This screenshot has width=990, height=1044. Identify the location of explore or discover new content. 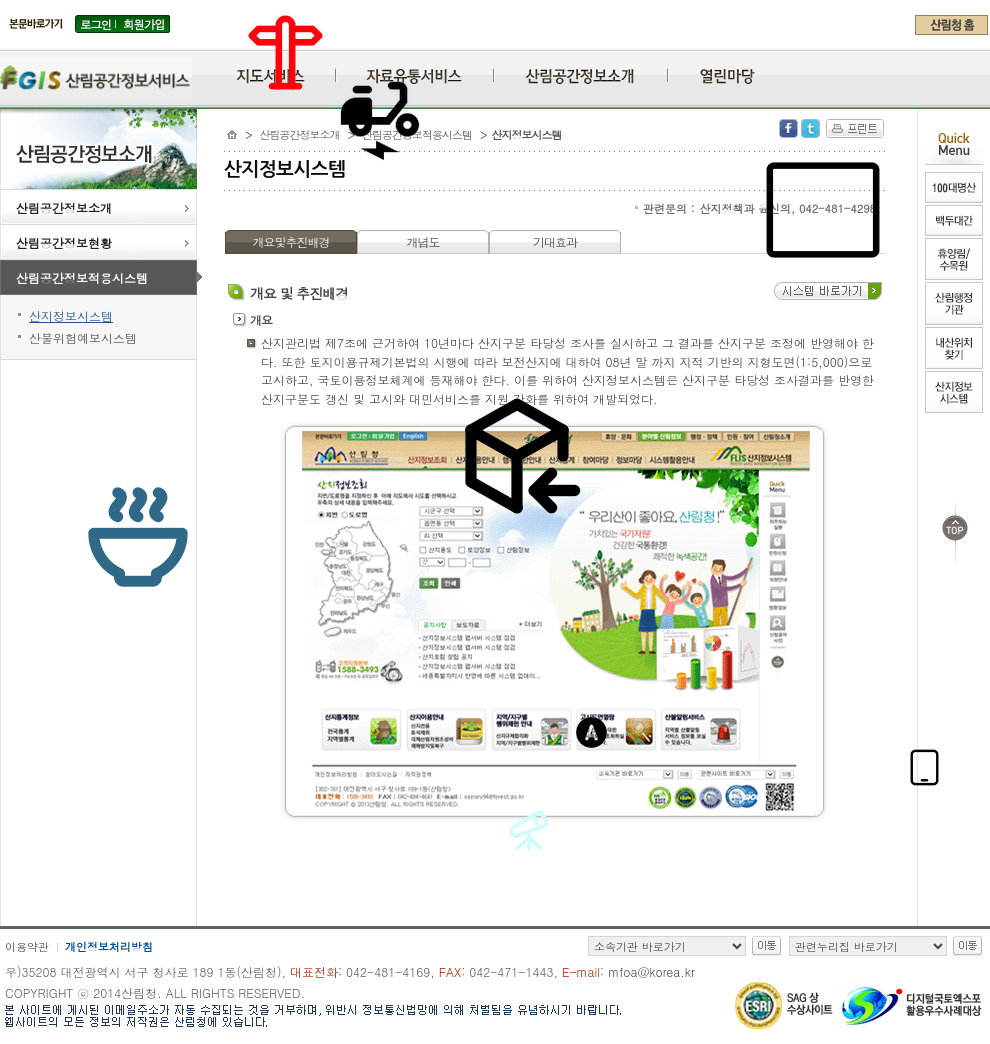
(529, 830).